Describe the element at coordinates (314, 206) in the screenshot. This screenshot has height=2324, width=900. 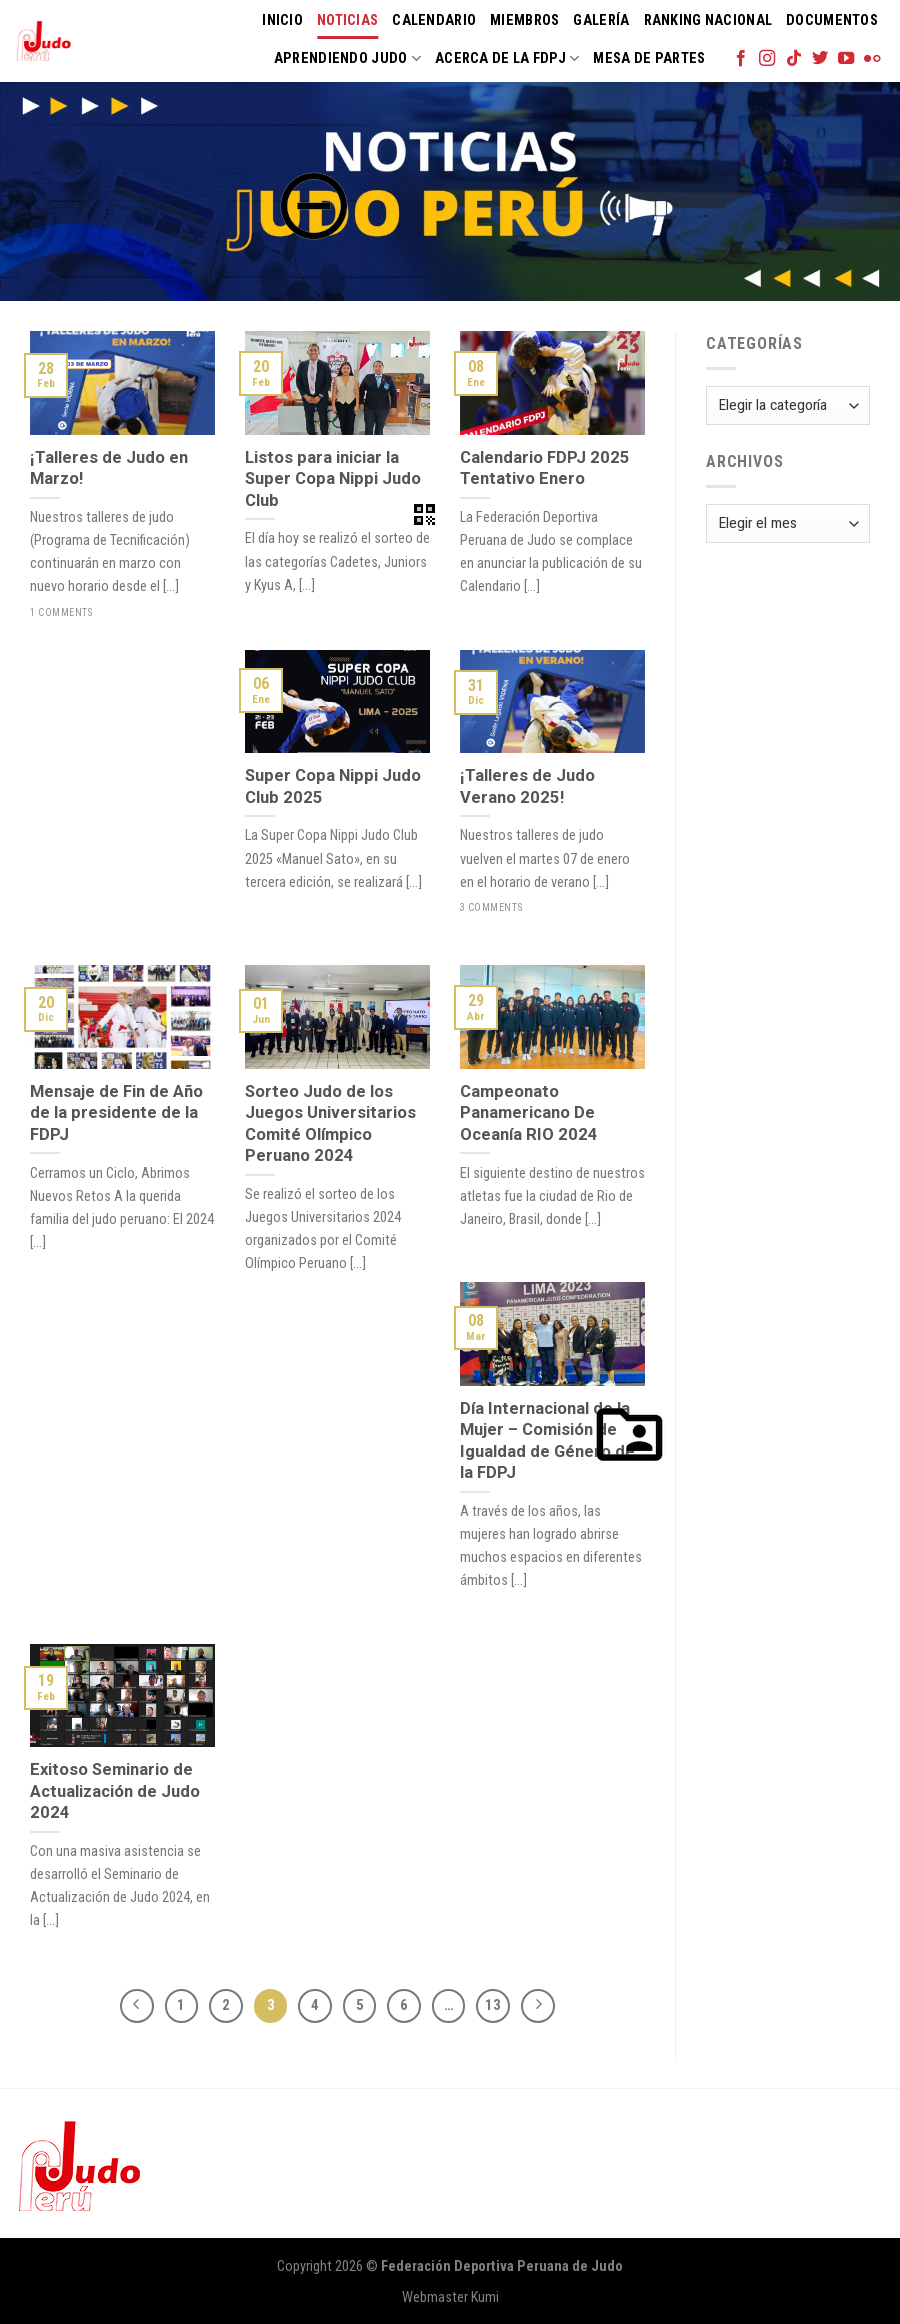
I see `enable do not disturb mode` at that location.